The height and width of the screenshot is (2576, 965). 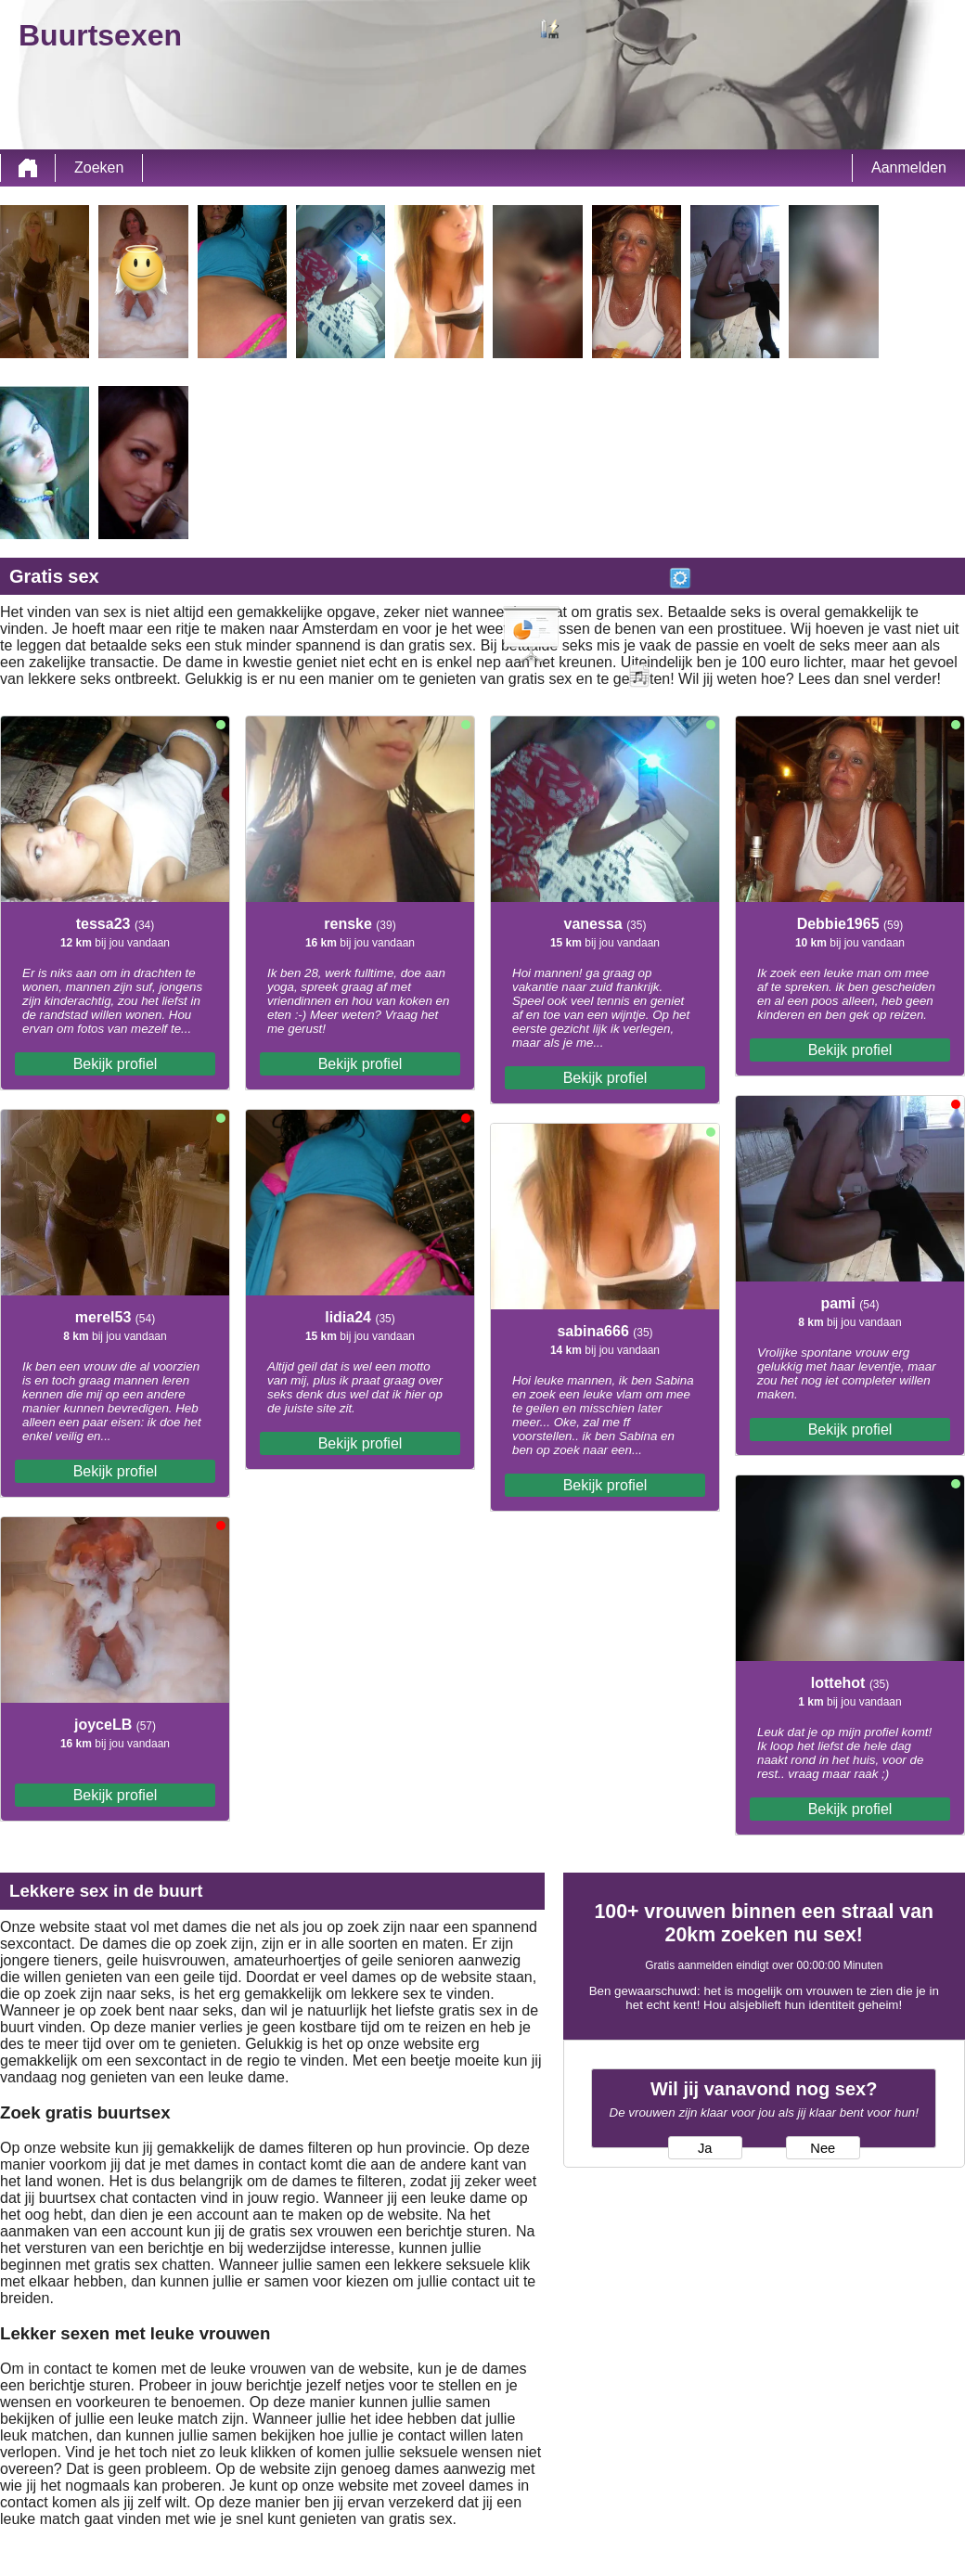 What do you see at coordinates (531, 633) in the screenshot?
I see `open a presentation file` at bounding box center [531, 633].